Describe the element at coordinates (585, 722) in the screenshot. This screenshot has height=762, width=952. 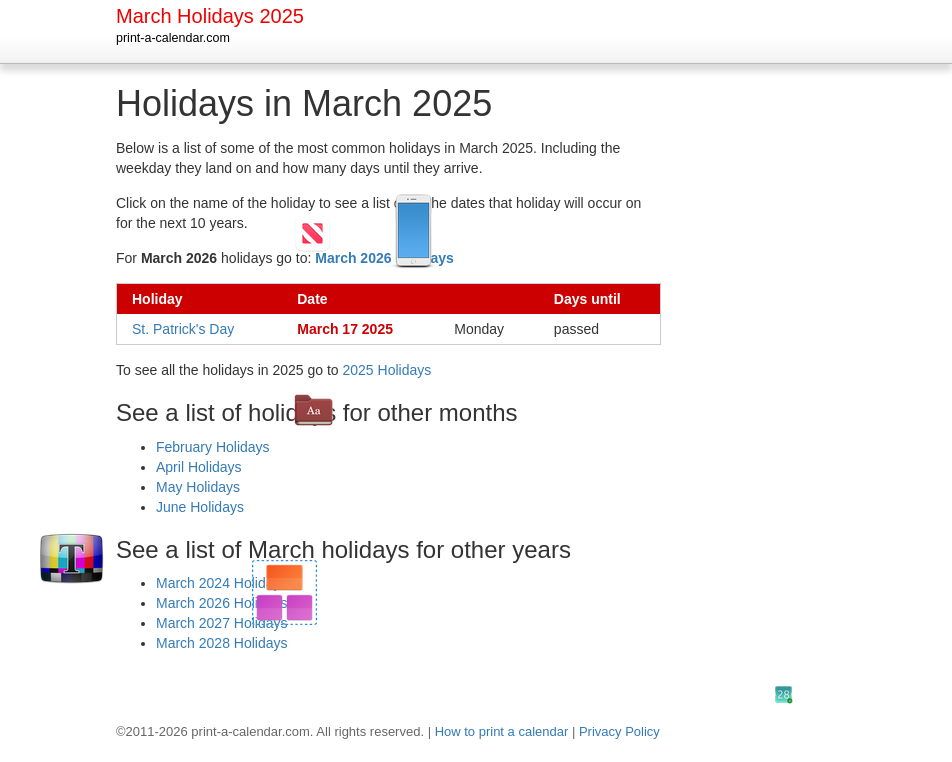
I see `bluetooth device or connection indicator` at that location.